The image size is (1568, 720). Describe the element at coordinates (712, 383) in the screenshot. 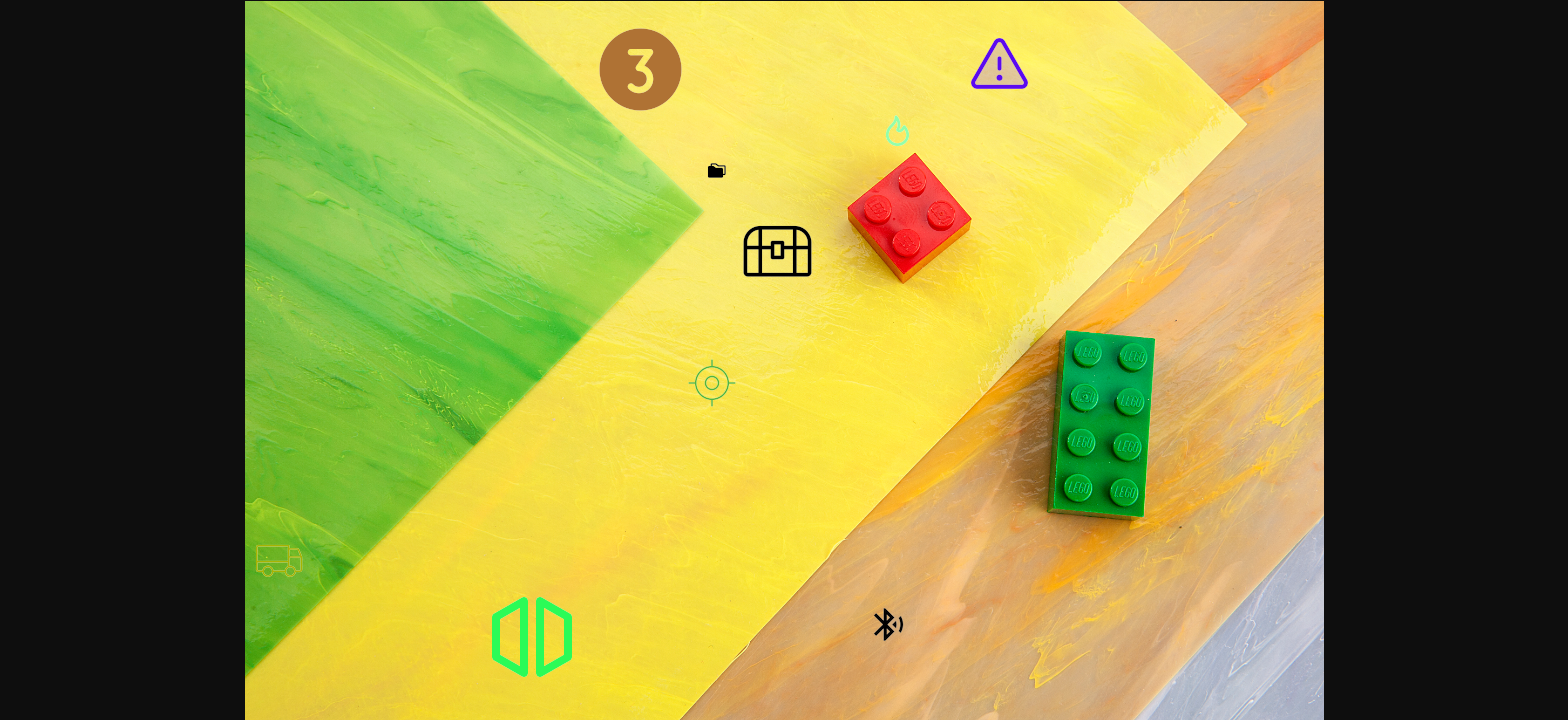

I see `center map on current location` at that location.